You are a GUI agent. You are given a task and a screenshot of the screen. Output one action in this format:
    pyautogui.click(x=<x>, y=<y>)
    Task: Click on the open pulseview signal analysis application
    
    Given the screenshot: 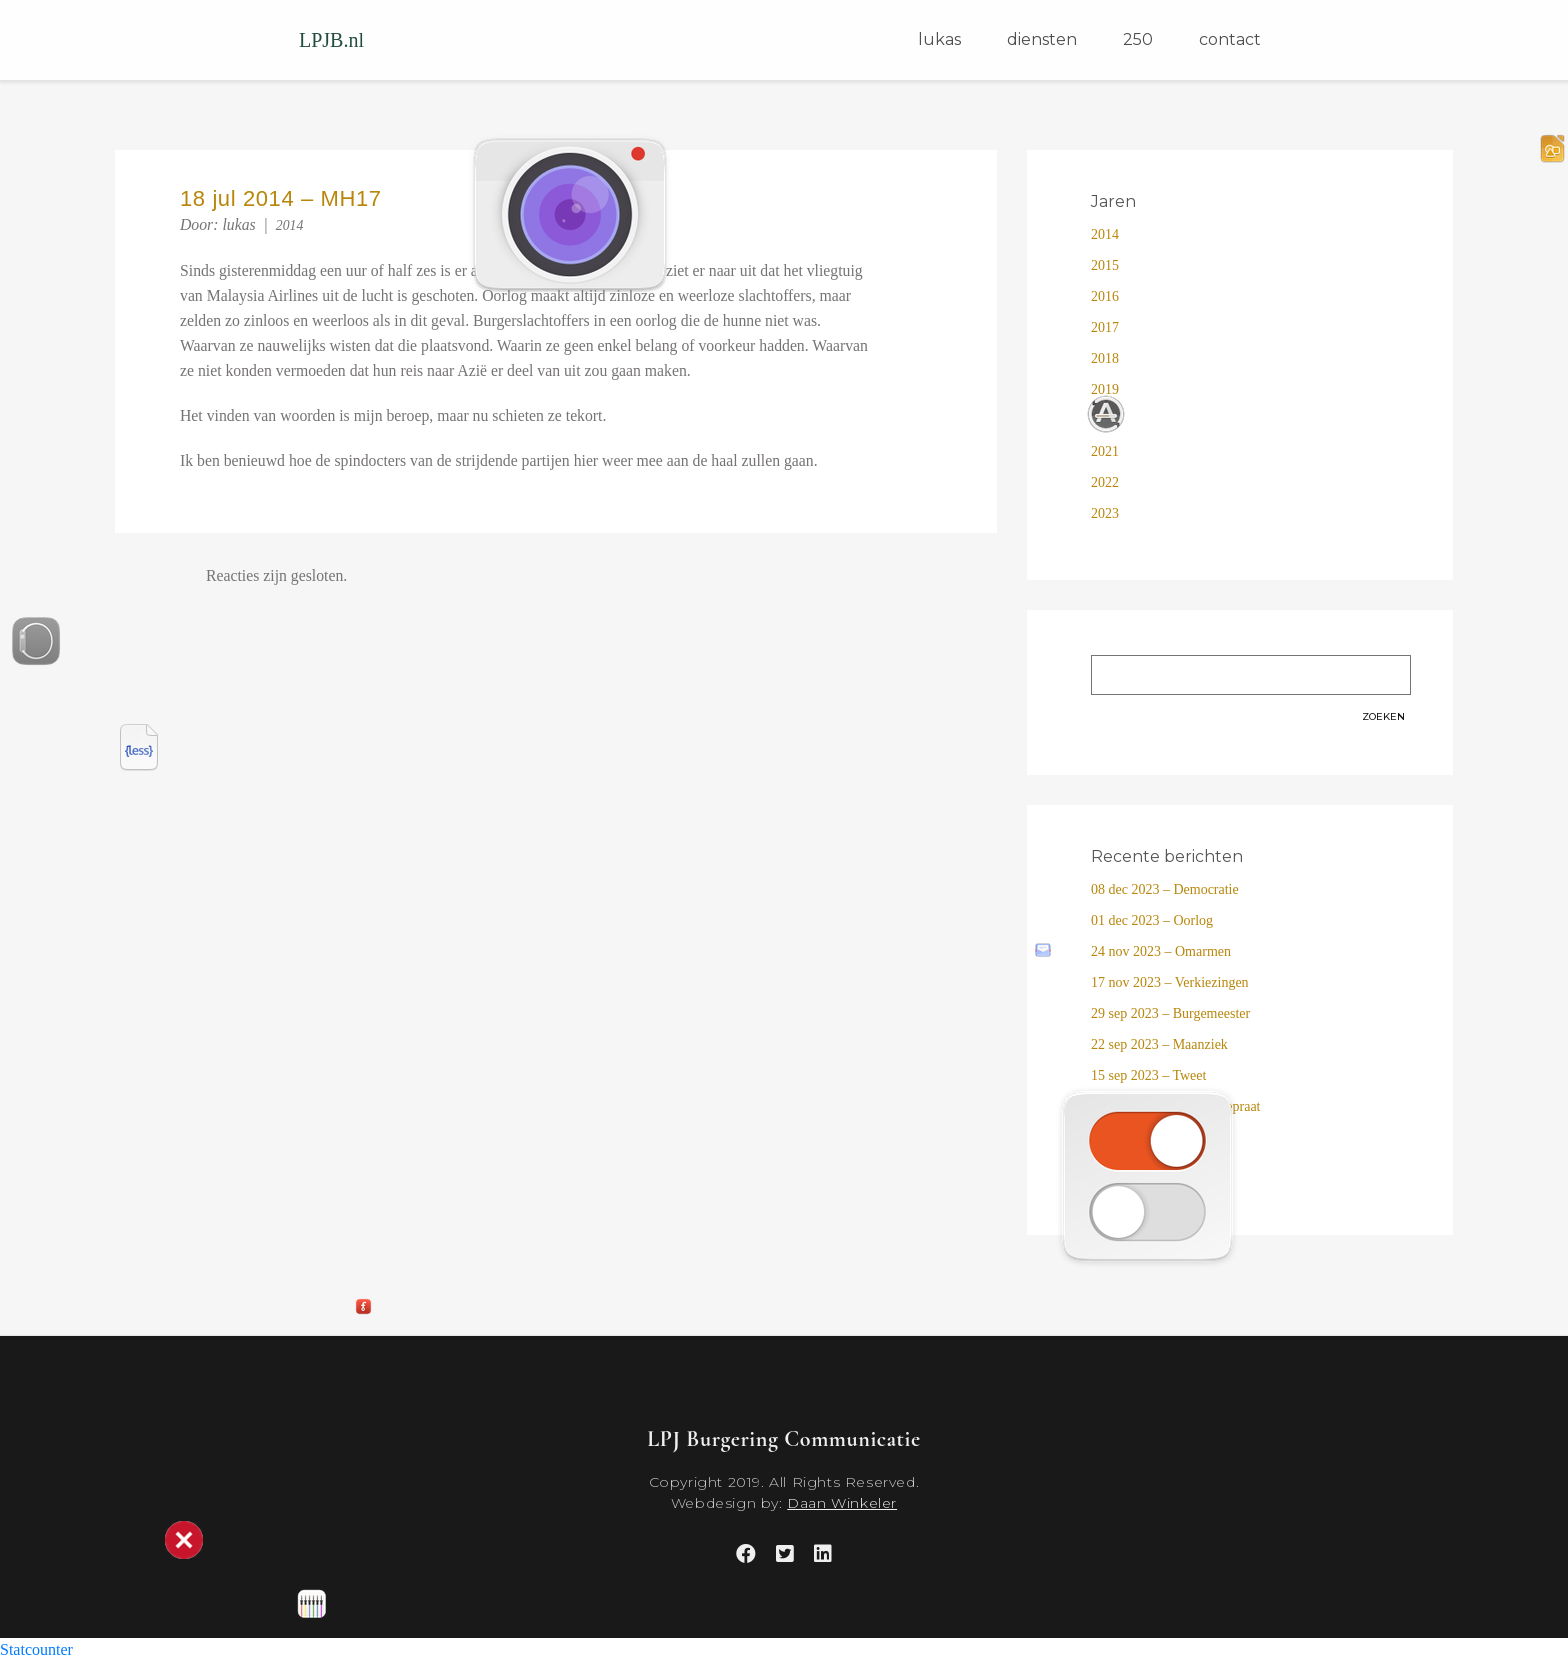 What is the action you would take?
    pyautogui.click(x=311, y=1603)
    